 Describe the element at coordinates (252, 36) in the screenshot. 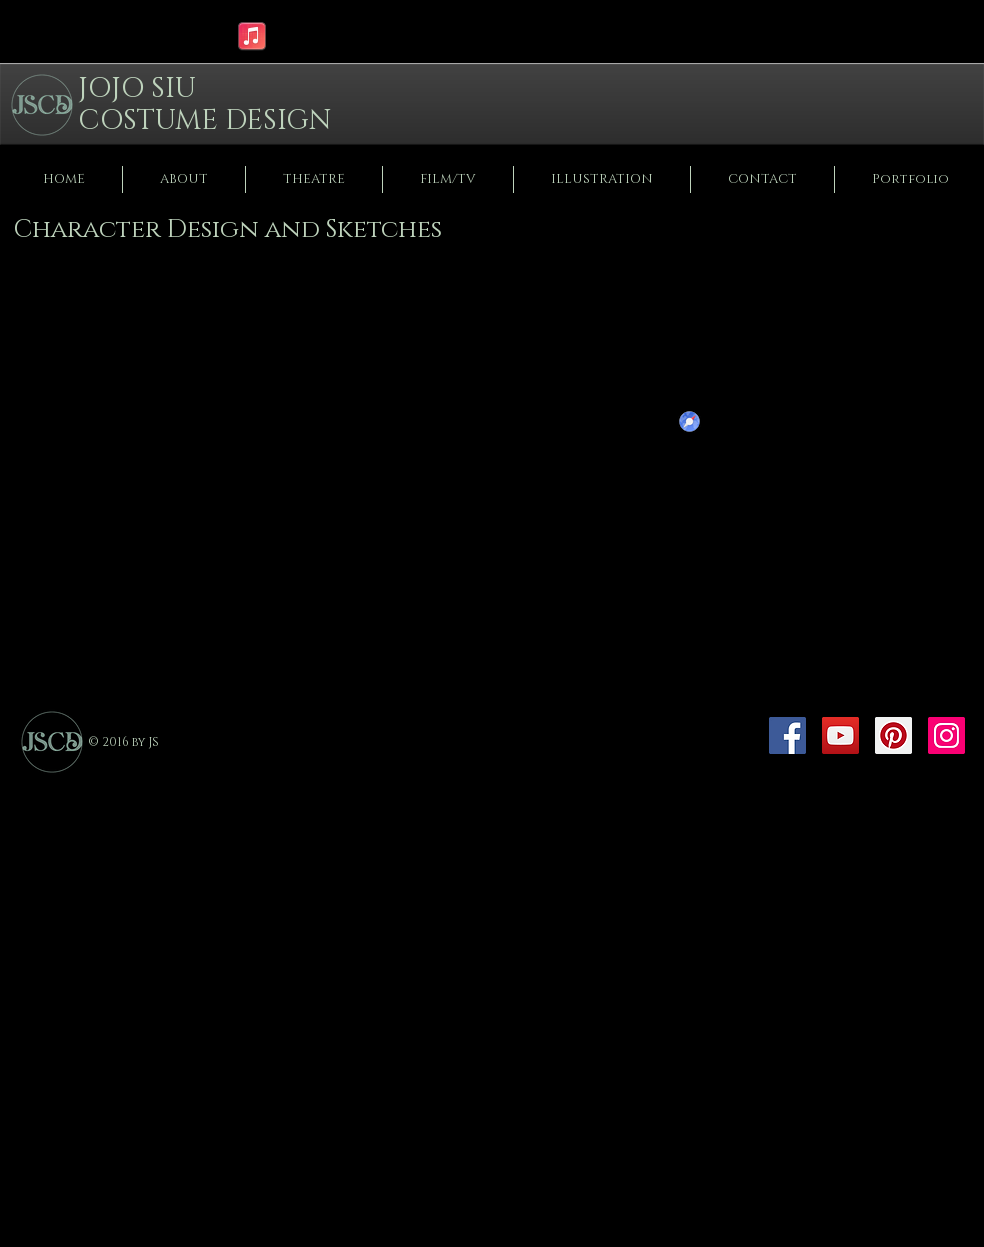

I see `open the music player app` at that location.